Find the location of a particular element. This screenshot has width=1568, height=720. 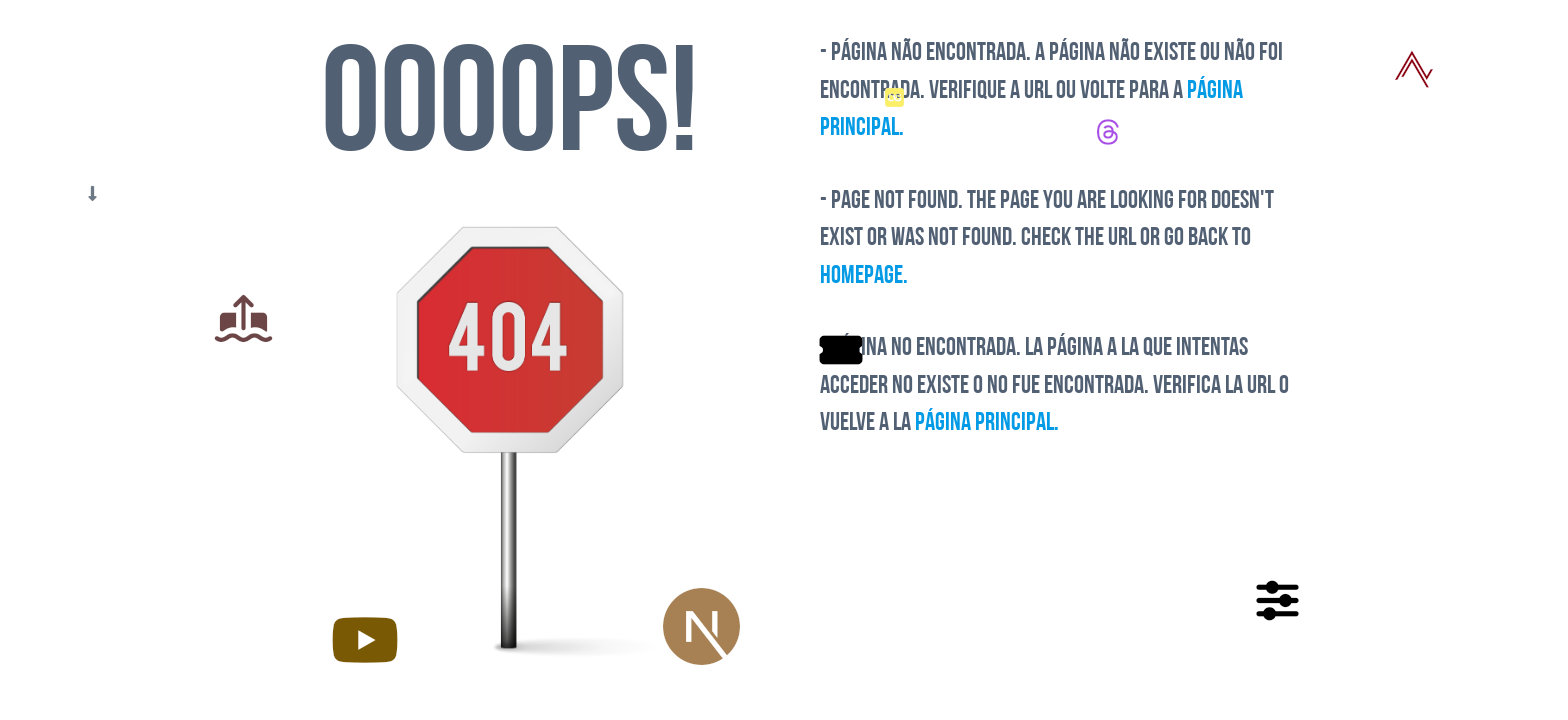

think peaks brand logo is located at coordinates (1414, 69).